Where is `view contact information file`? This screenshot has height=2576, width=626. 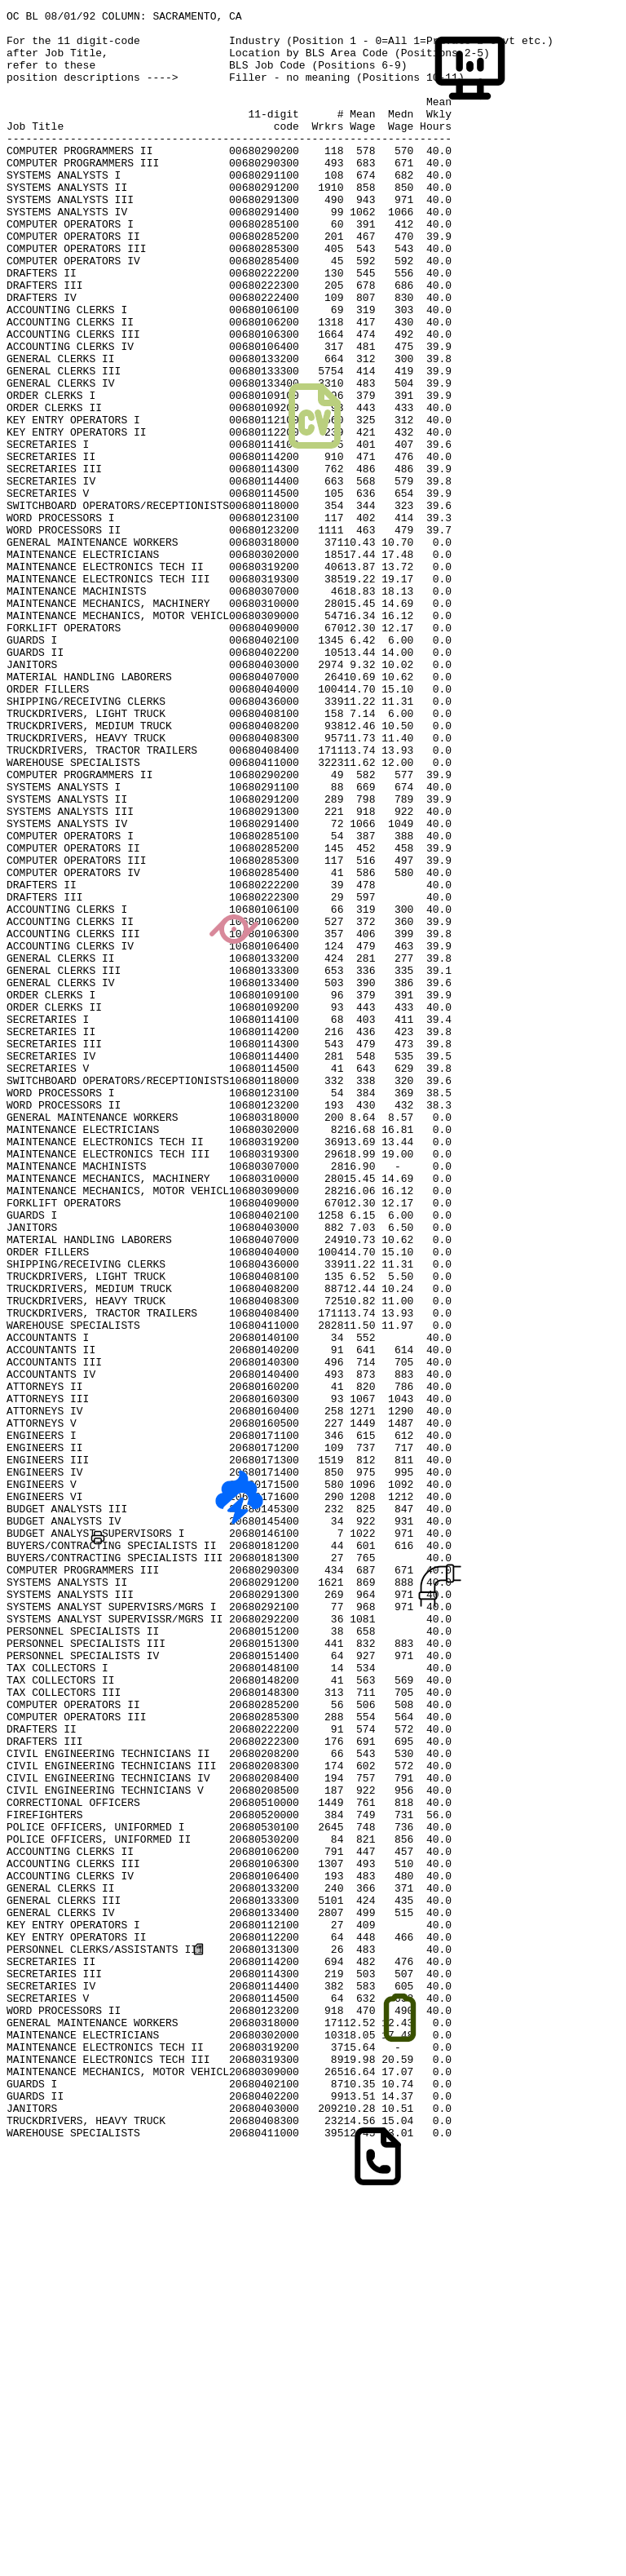 view contact information file is located at coordinates (377, 2156).